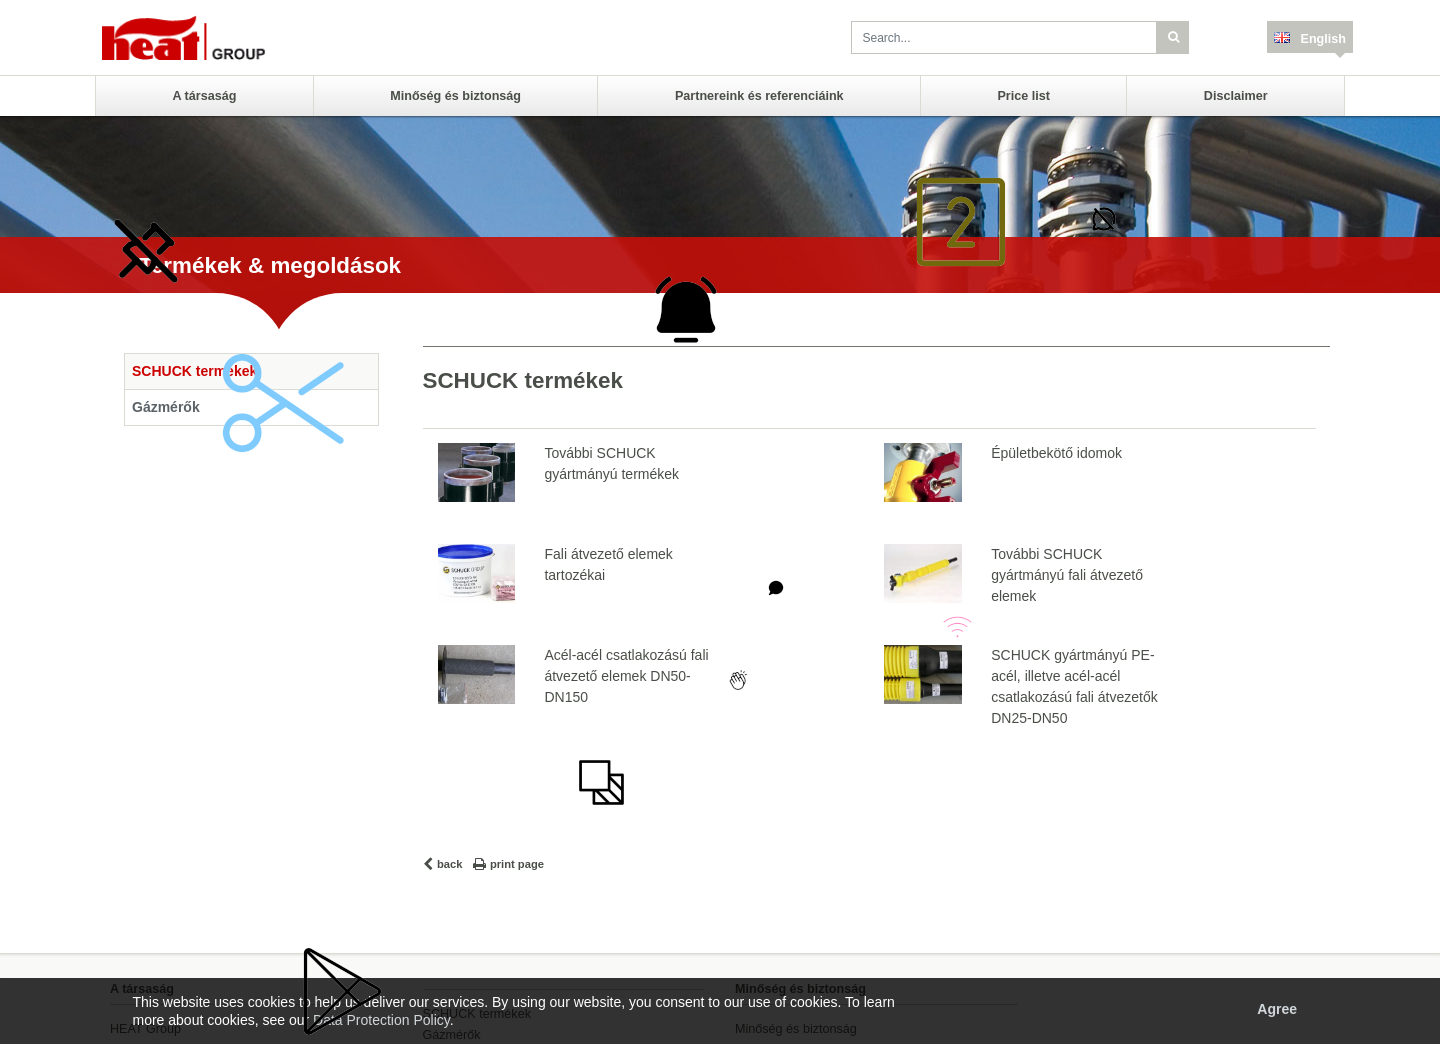  What do you see at coordinates (686, 311) in the screenshot?
I see `indicates active notifications or alerts` at bounding box center [686, 311].